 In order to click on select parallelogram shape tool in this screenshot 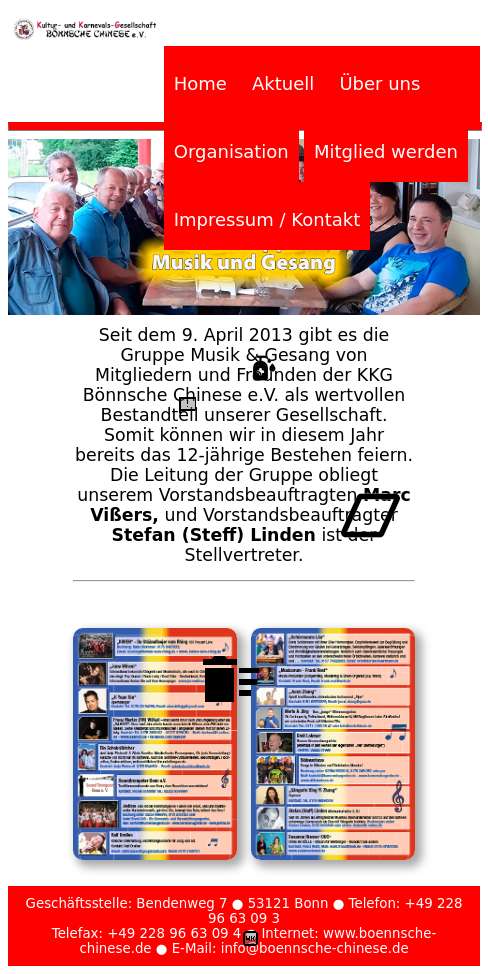, I will do `click(370, 515)`.